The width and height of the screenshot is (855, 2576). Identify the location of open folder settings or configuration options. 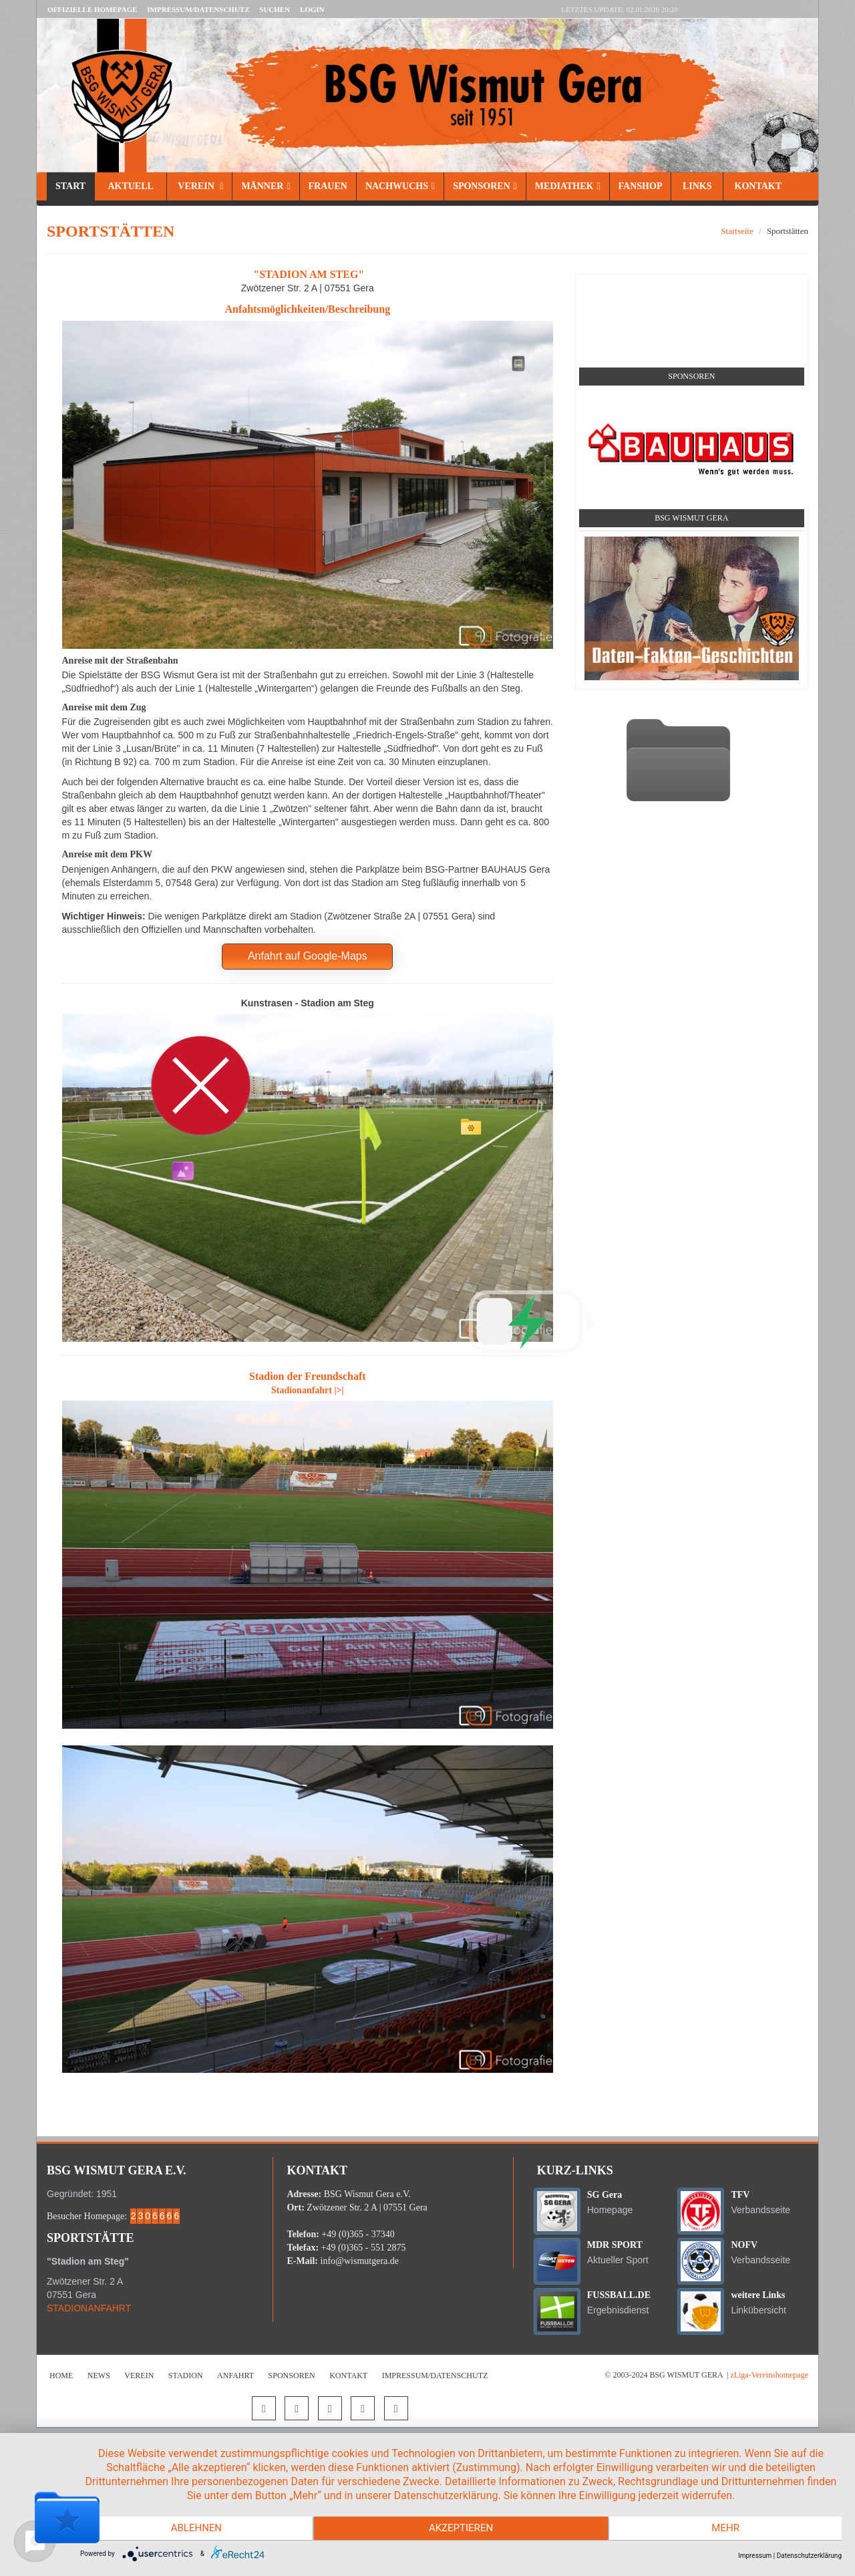
(471, 1127).